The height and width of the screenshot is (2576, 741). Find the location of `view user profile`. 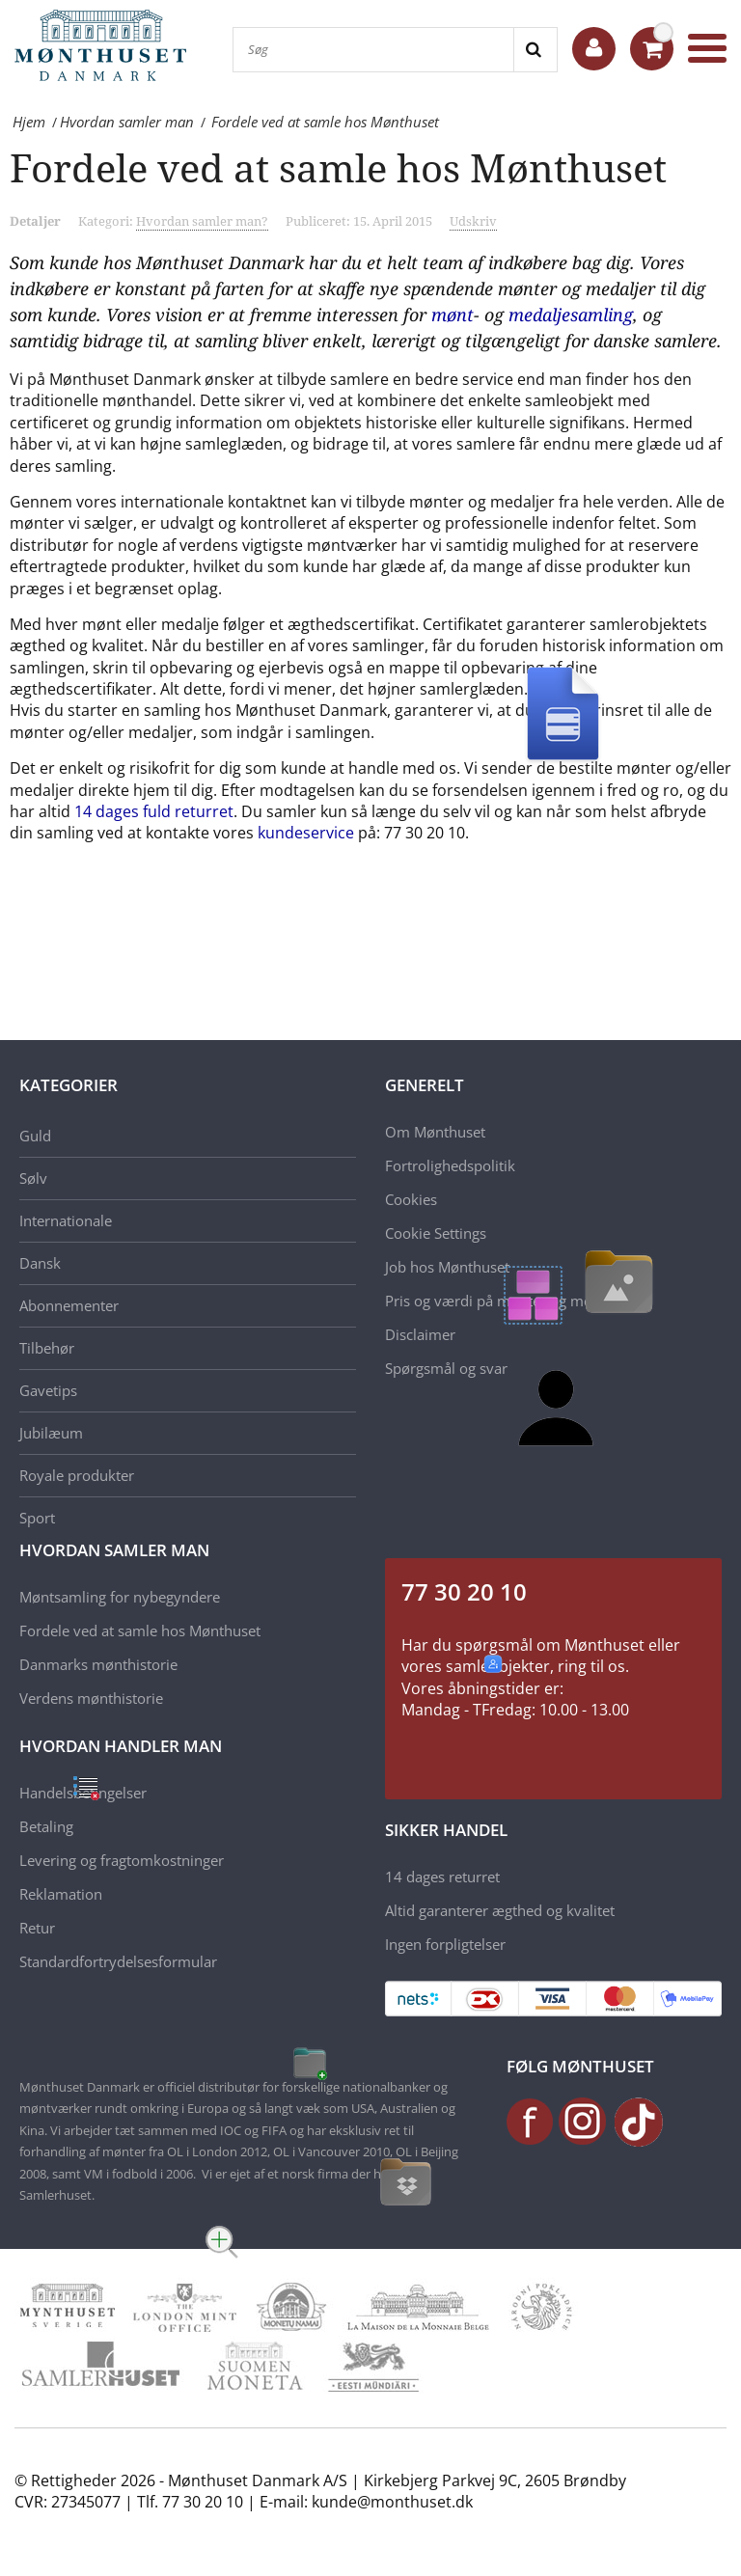

view user profile is located at coordinates (556, 1408).